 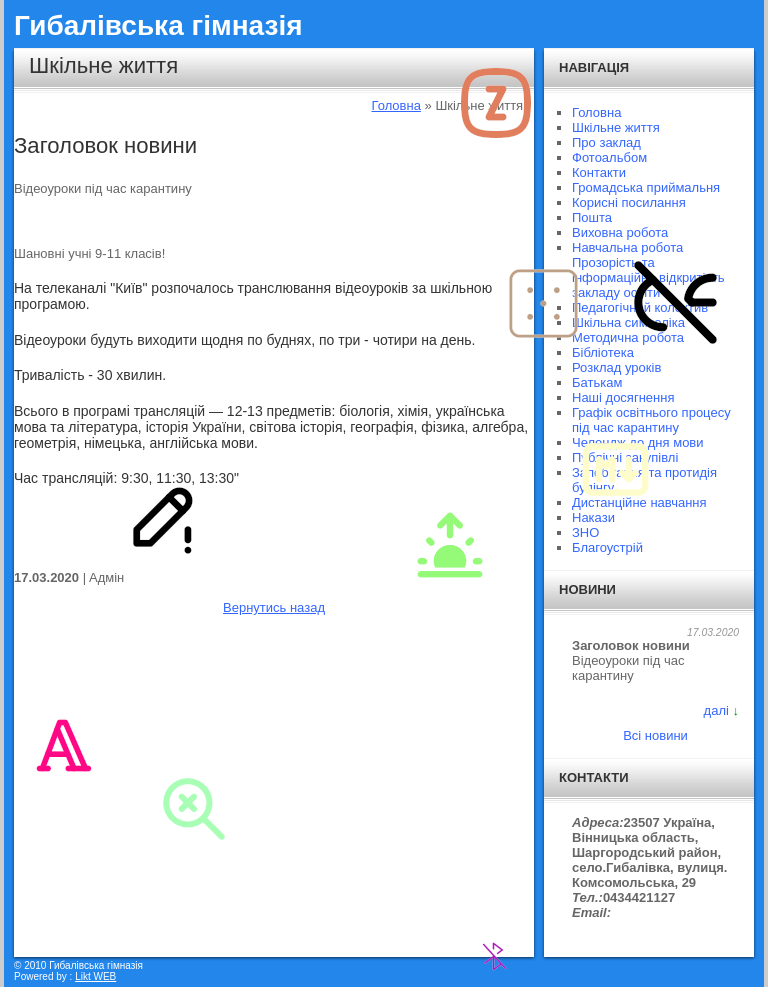 What do you see at coordinates (675, 302) in the screenshot?
I see `indicates CE certification is disabled or not applicable` at bounding box center [675, 302].